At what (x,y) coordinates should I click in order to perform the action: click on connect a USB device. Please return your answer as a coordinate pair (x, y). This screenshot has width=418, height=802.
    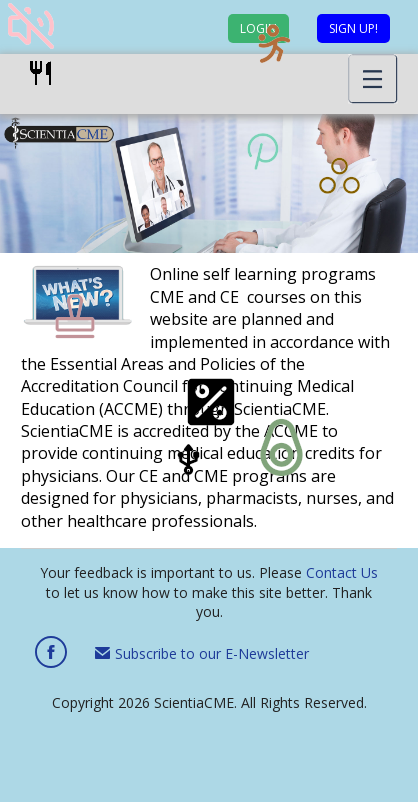
    Looking at the image, I should click on (188, 459).